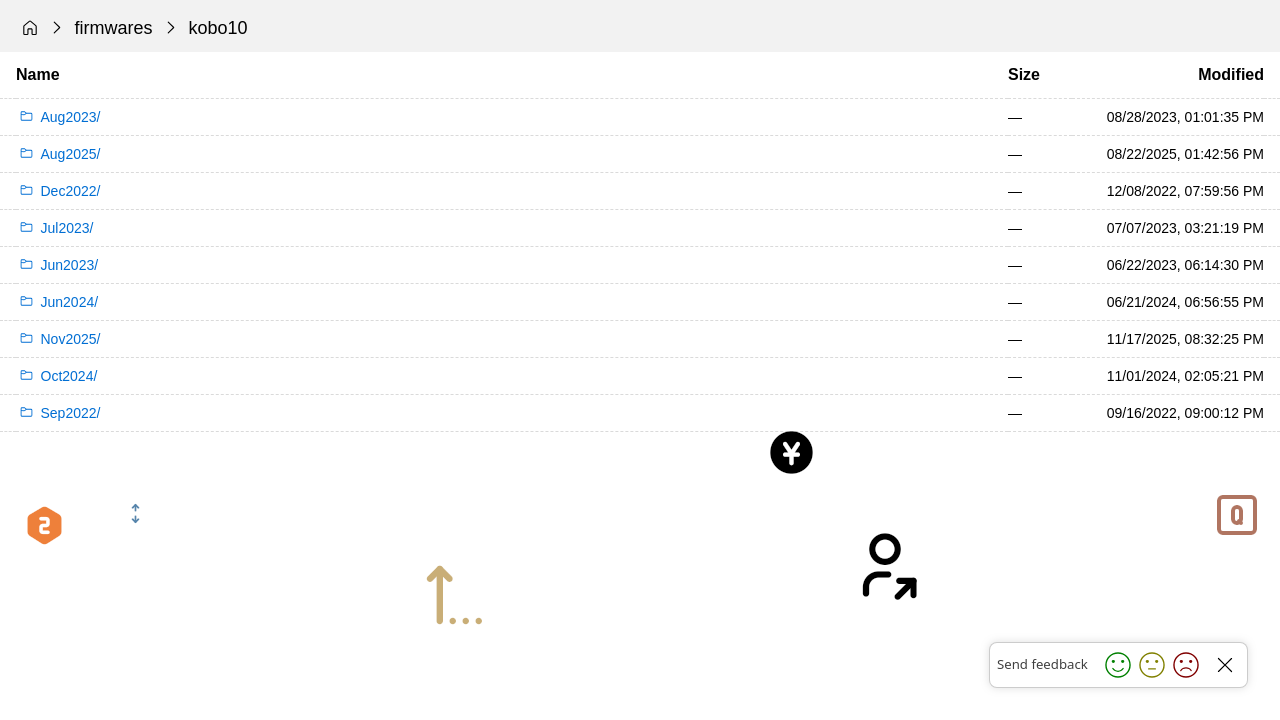  What do you see at coordinates (885, 565) in the screenshot?
I see `share a user profile` at bounding box center [885, 565].